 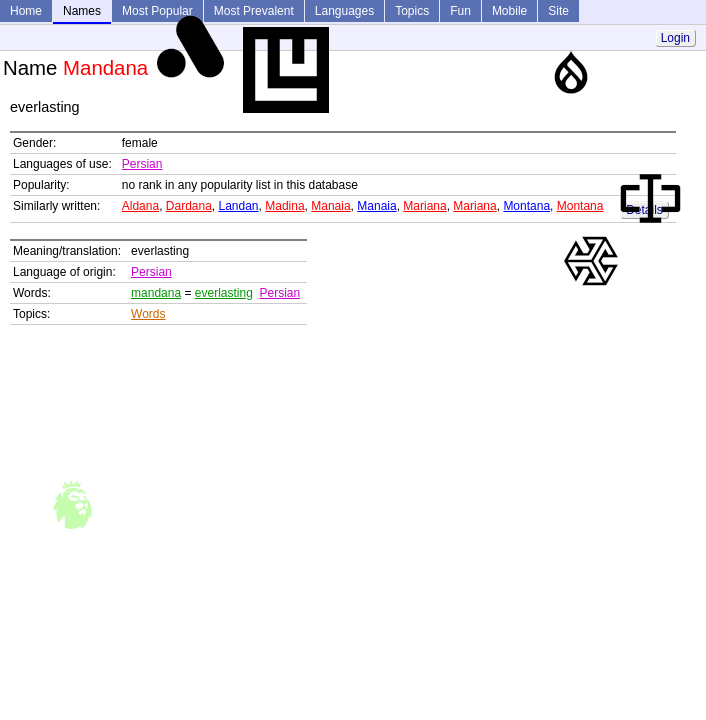 I want to click on ludwig brand logo, so click(x=286, y=70).